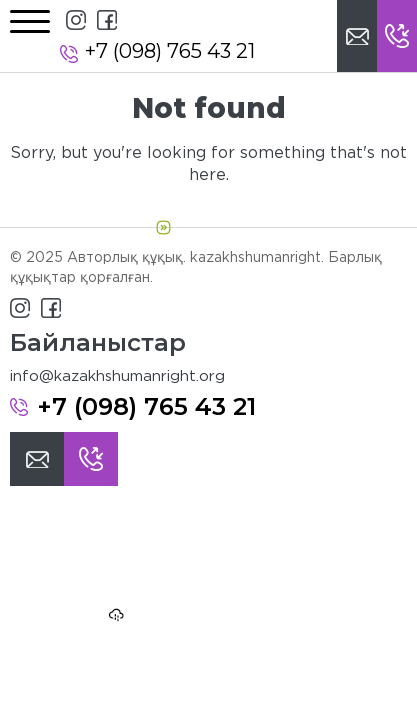 The width and height of the screenshot is (417, 720). Describe the element at coordinates (116, 614) in the screenshot. I see `indicates rainy weather conditions` at that location.